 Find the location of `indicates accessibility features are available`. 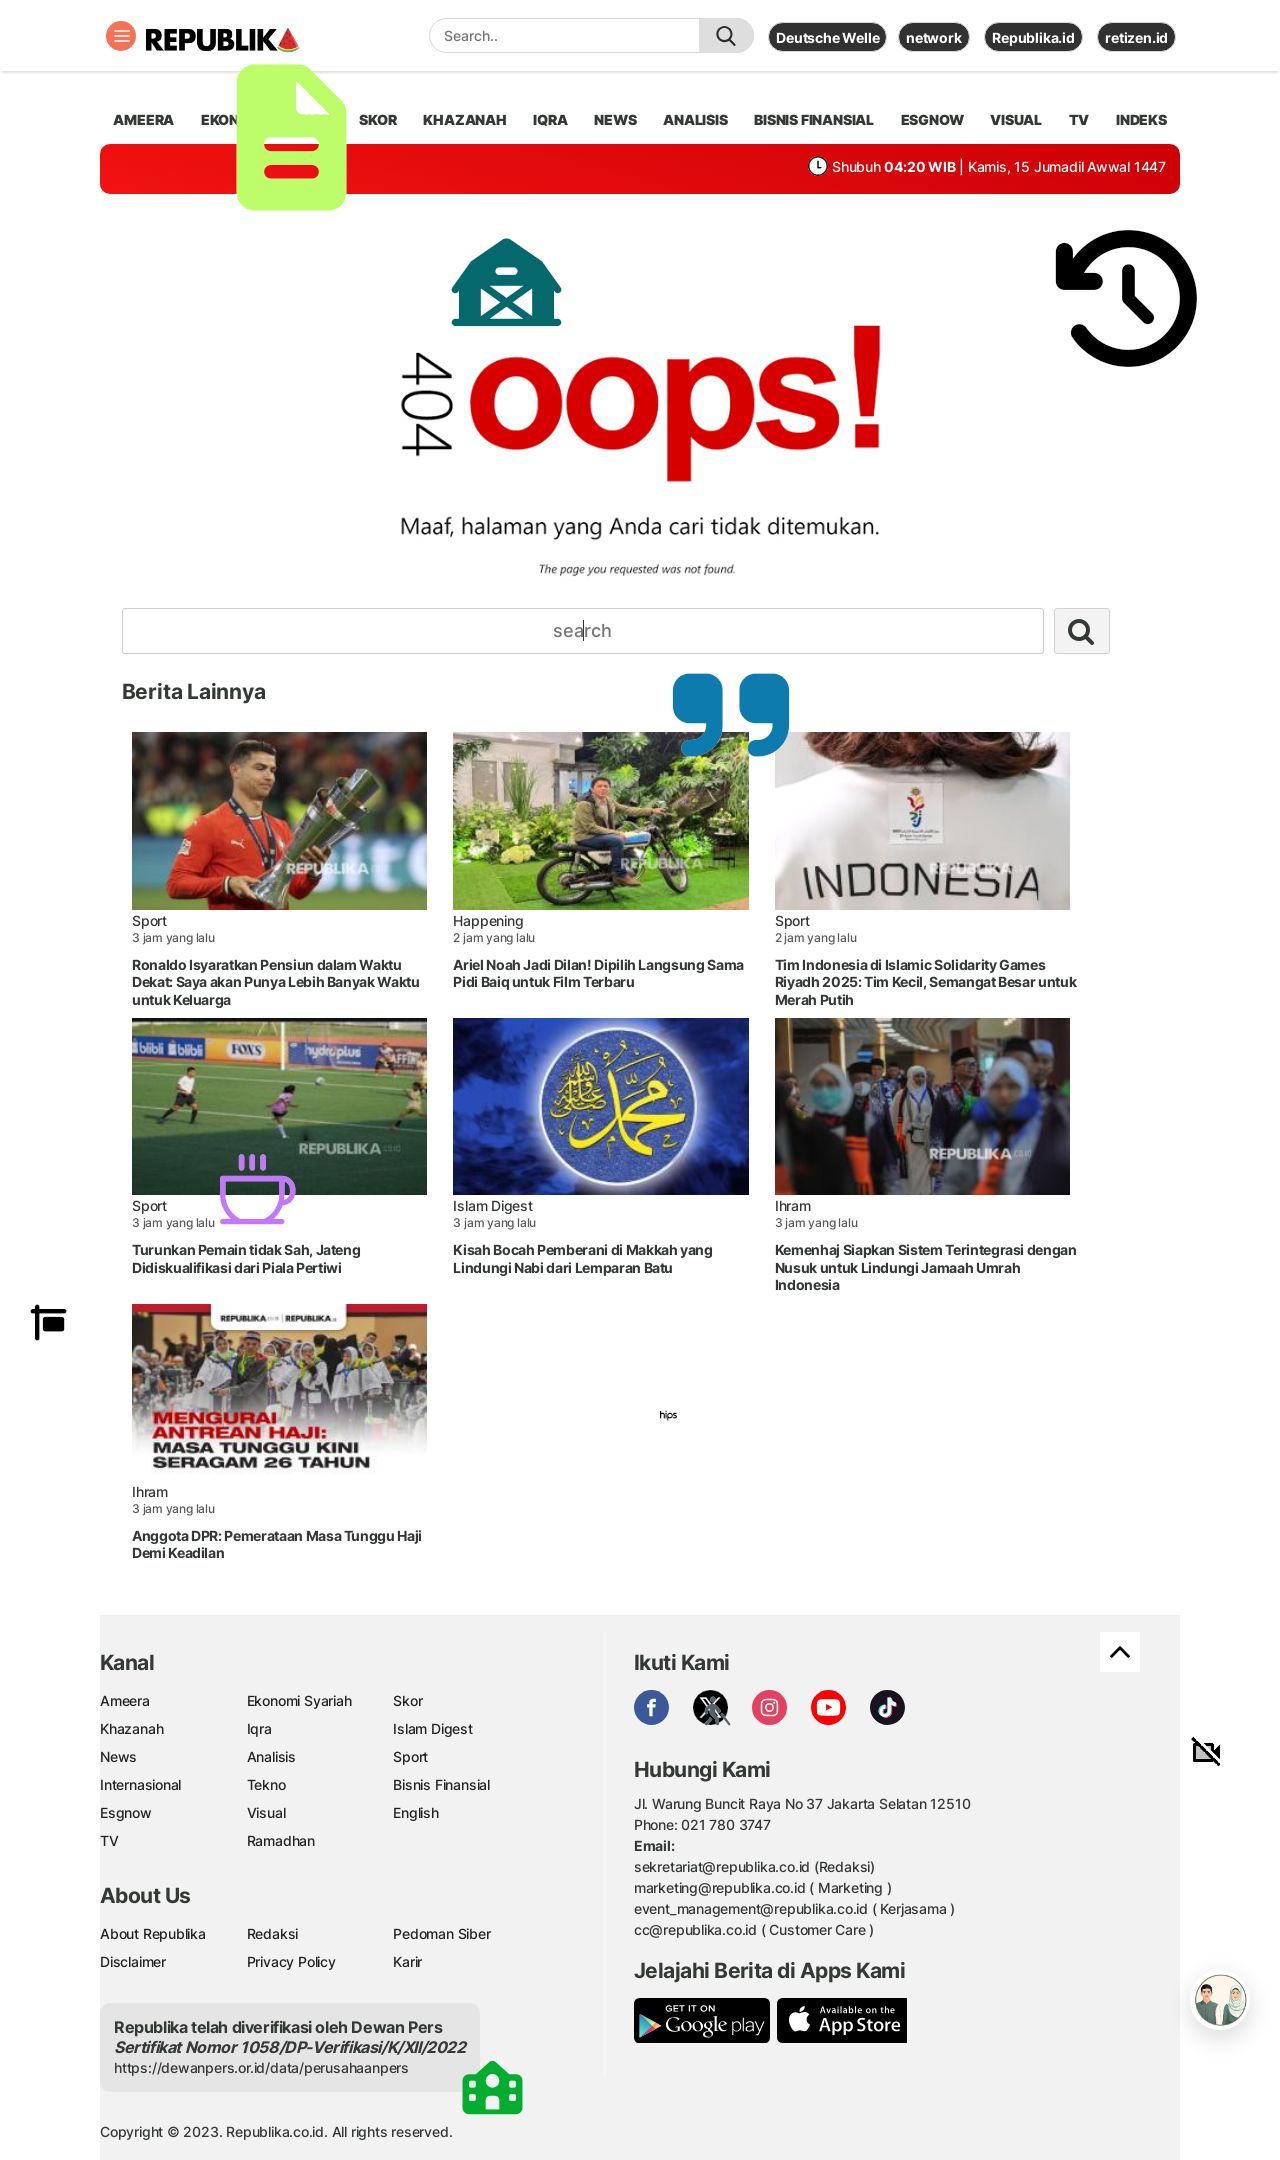

indicates accessibility features are available is located at coordinates (716, 1711).